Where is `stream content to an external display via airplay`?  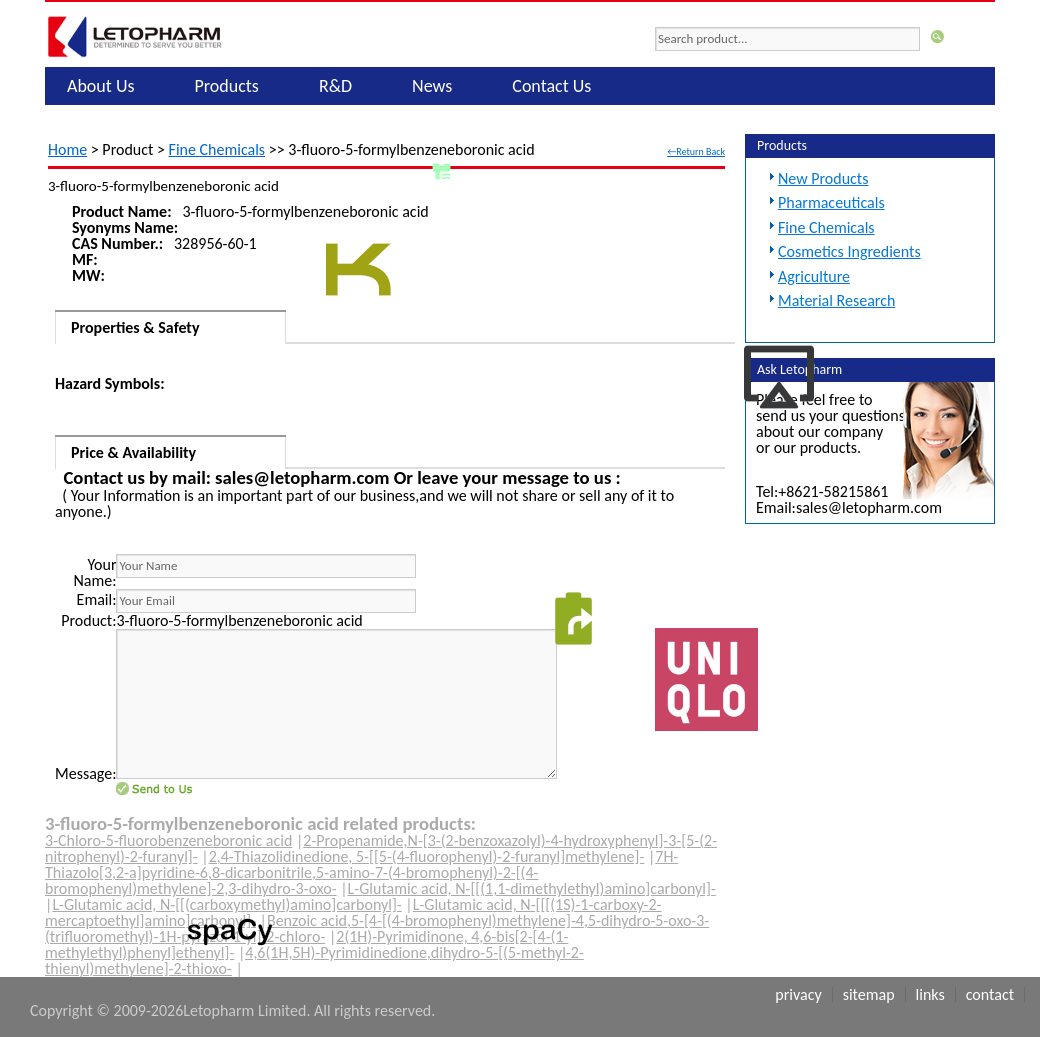
stream content to an external display via airplay is located at coordinates (779, 377).